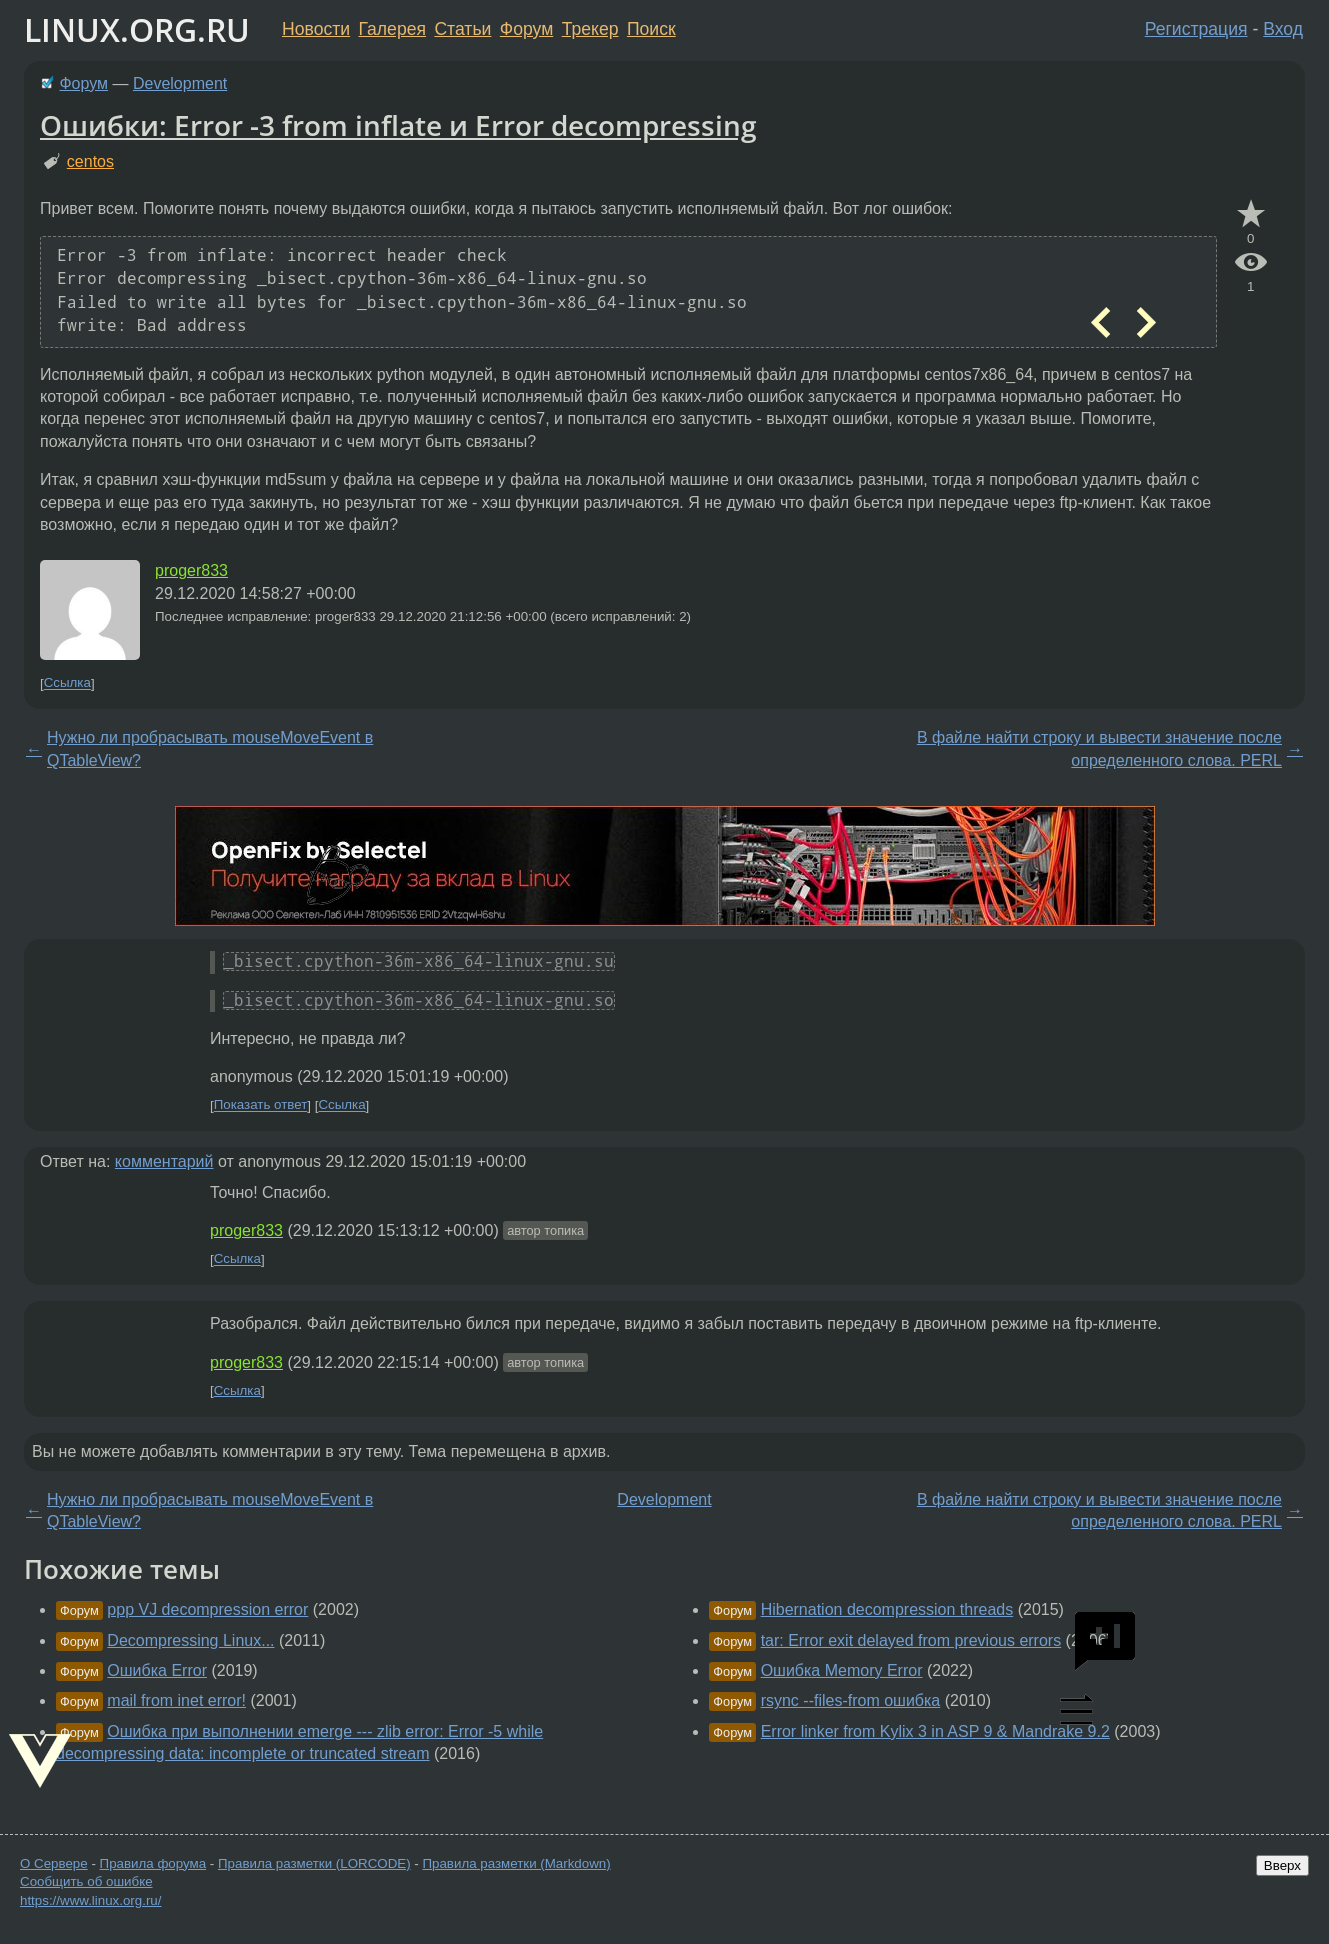 Image resolution: width=1329 pixels, height=1944 pixels. Describe the element at coordinates (1123, 322) in the screenshot. I see `view or edit source code` at that location.